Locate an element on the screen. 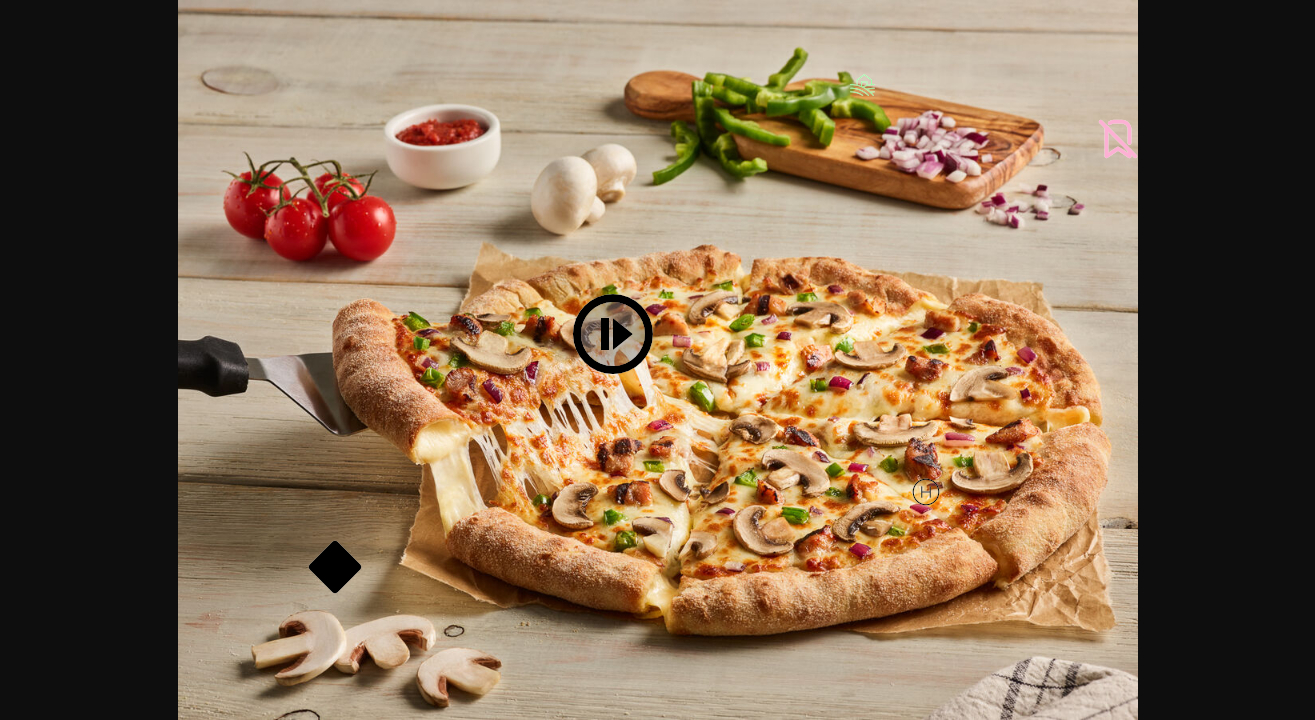  remove item from bookmarks is located at coordinates (1118, 139).